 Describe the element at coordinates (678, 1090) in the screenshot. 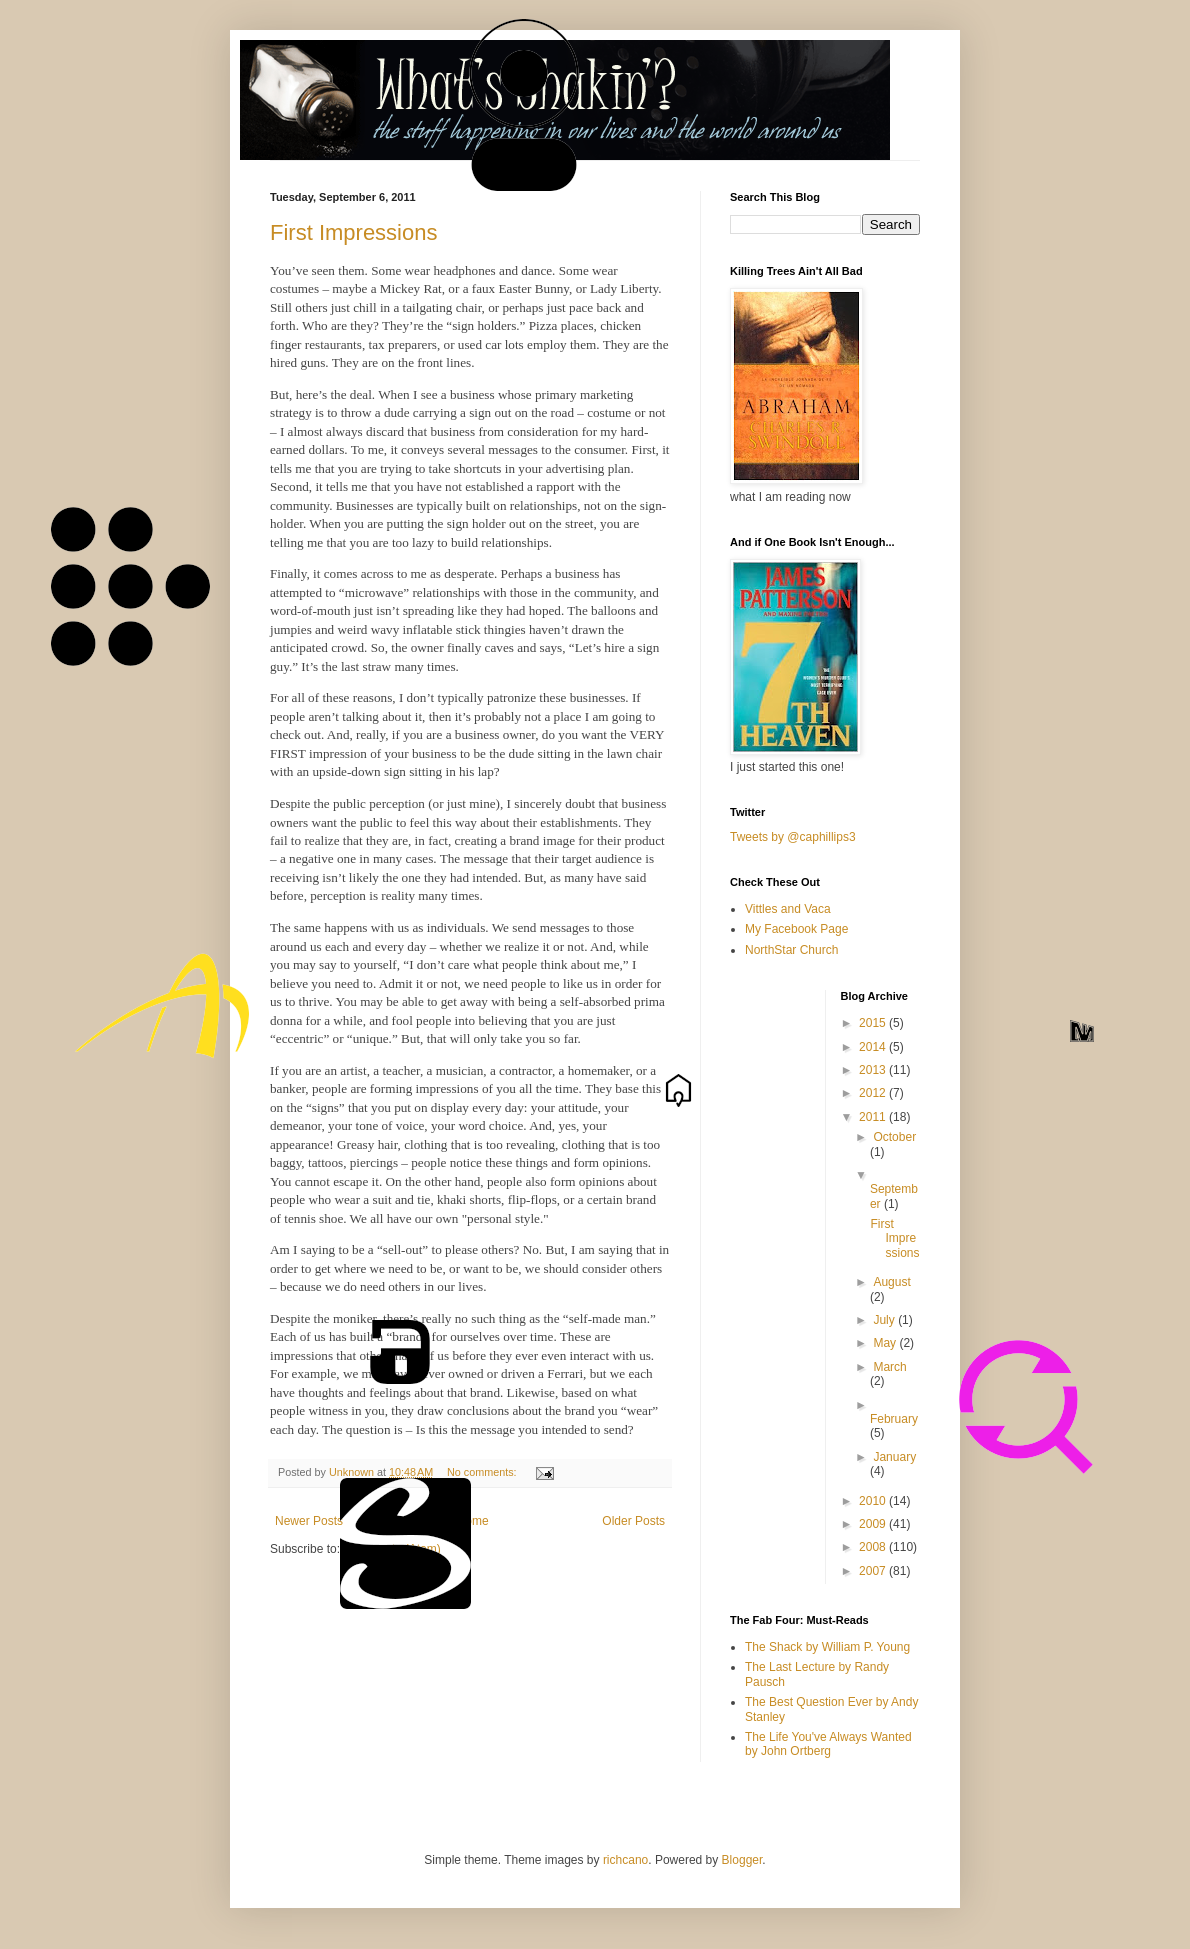

I see `open the emlakjet real estate app` at that location.